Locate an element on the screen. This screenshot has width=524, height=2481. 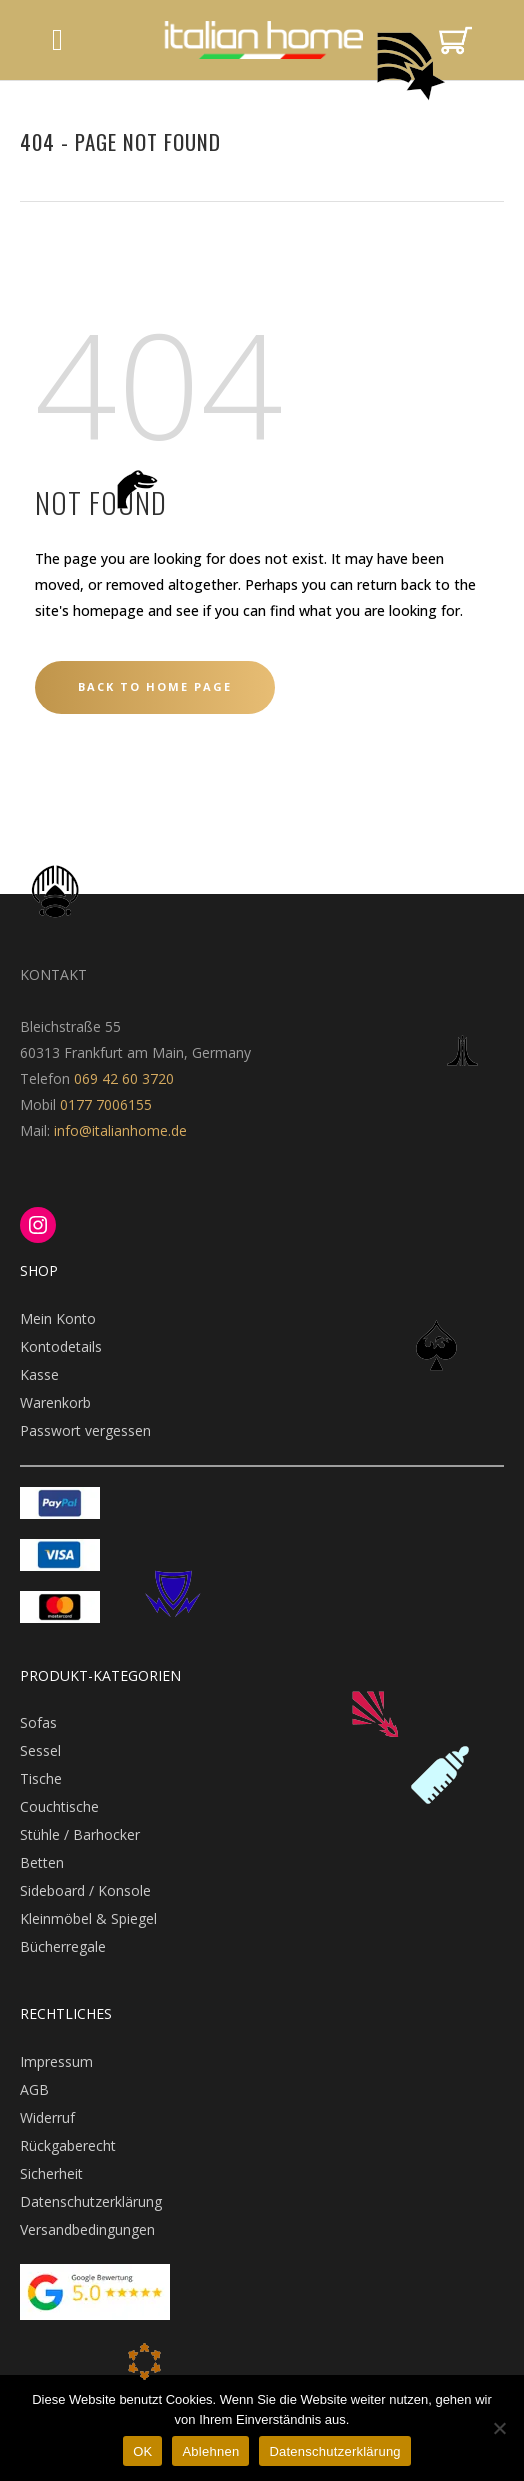
indicates a hot streak or winning hand in a card game is located at coordinates (436, 1345).